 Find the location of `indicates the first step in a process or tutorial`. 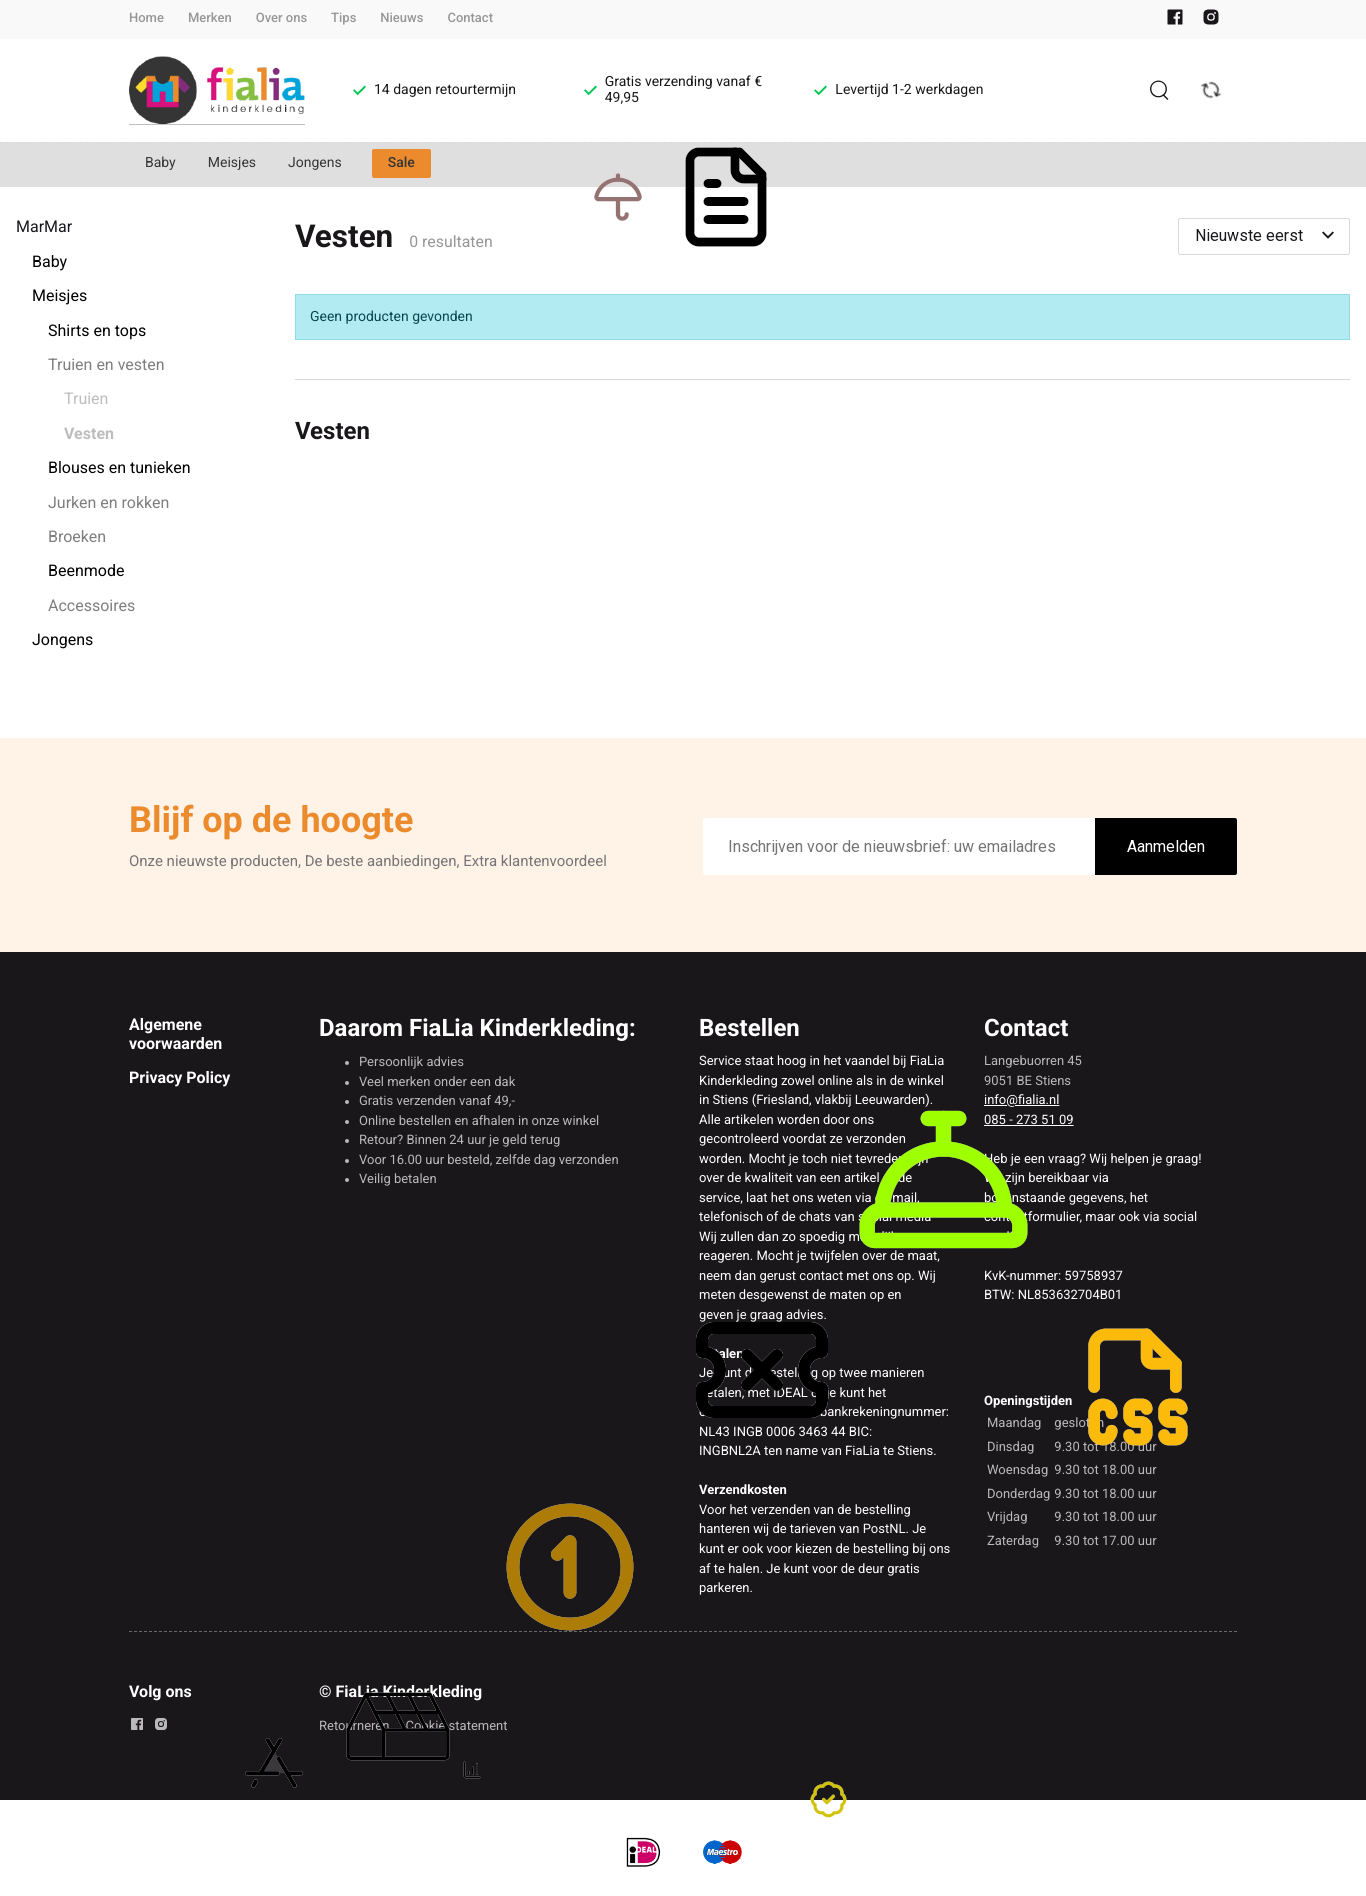

indicates the first step in a process or tutorial is located at coordinates (570, 1567).